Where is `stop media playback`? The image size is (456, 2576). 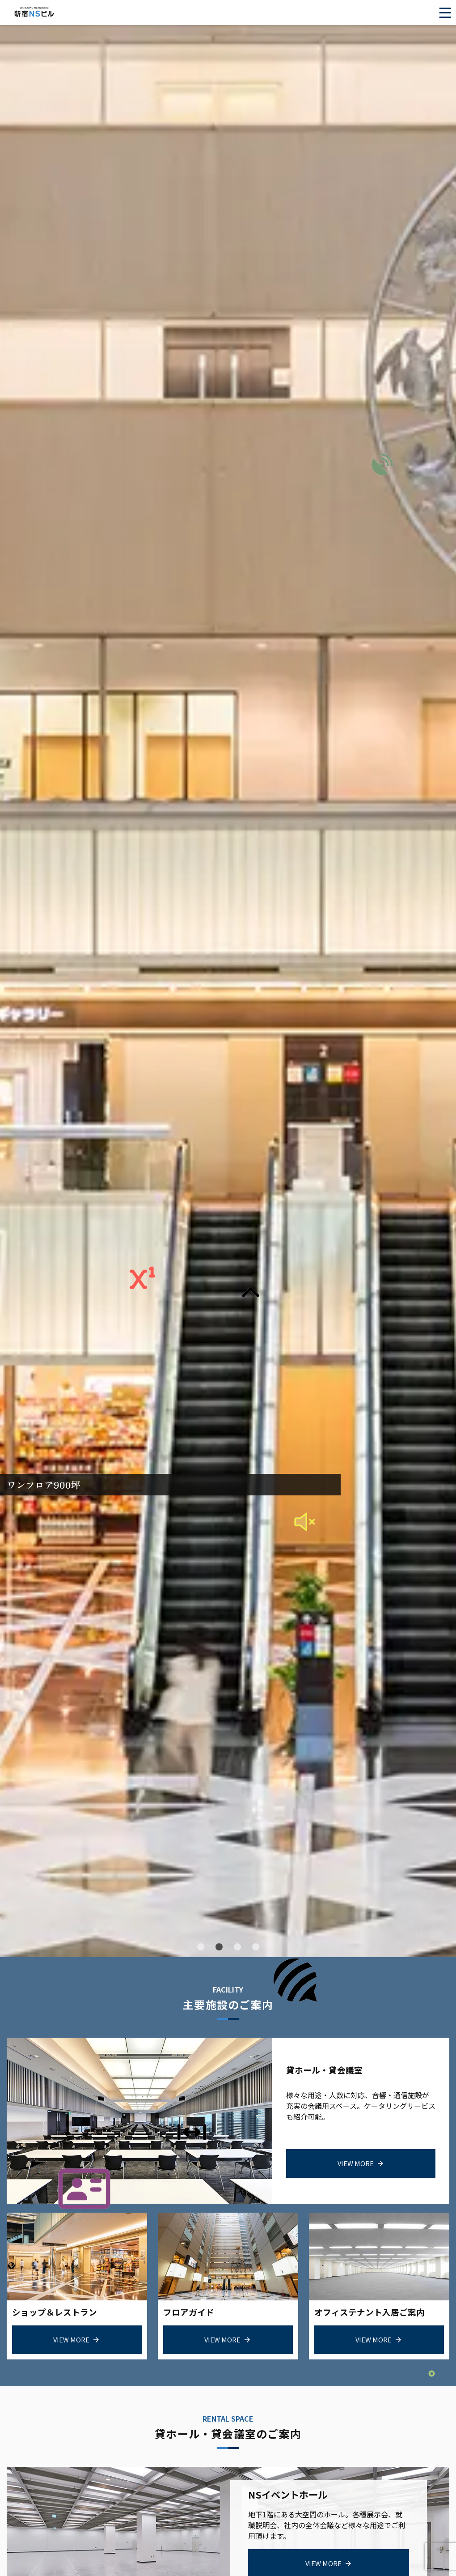
stop media playback is located at coordinates (431, 2373).